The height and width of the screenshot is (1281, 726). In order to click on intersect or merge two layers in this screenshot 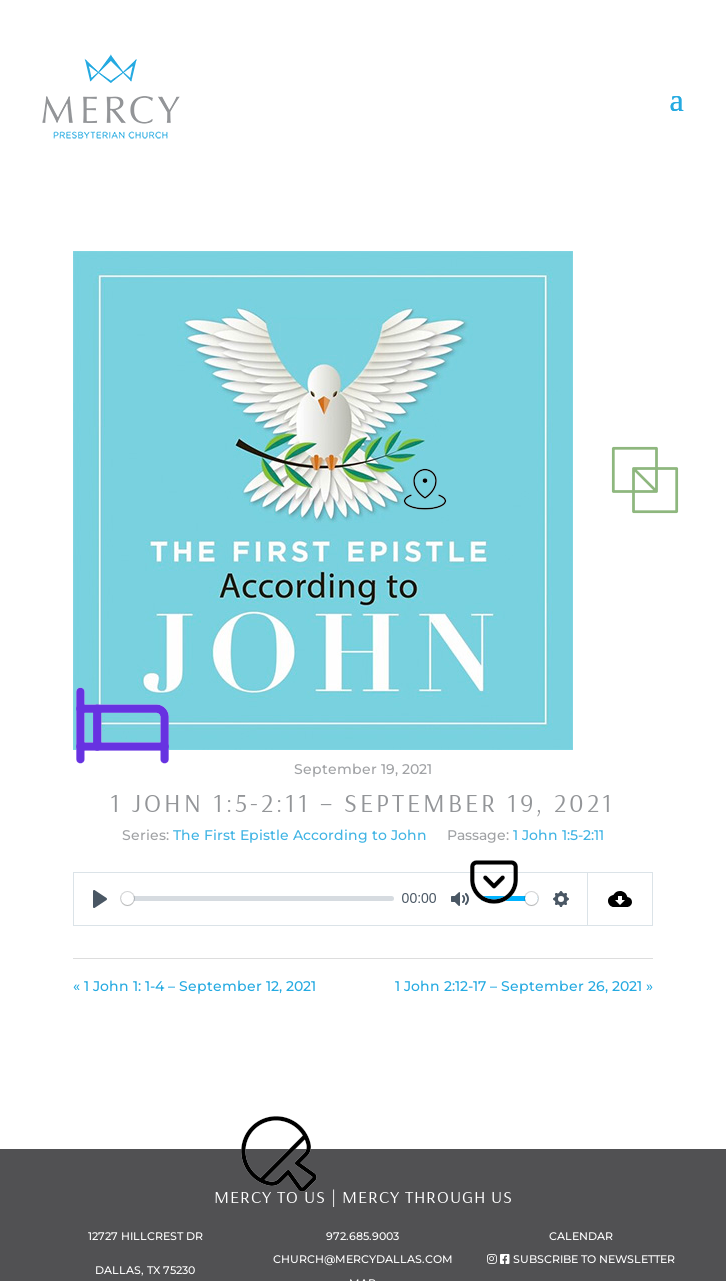, I will do `click(645, 480)`.